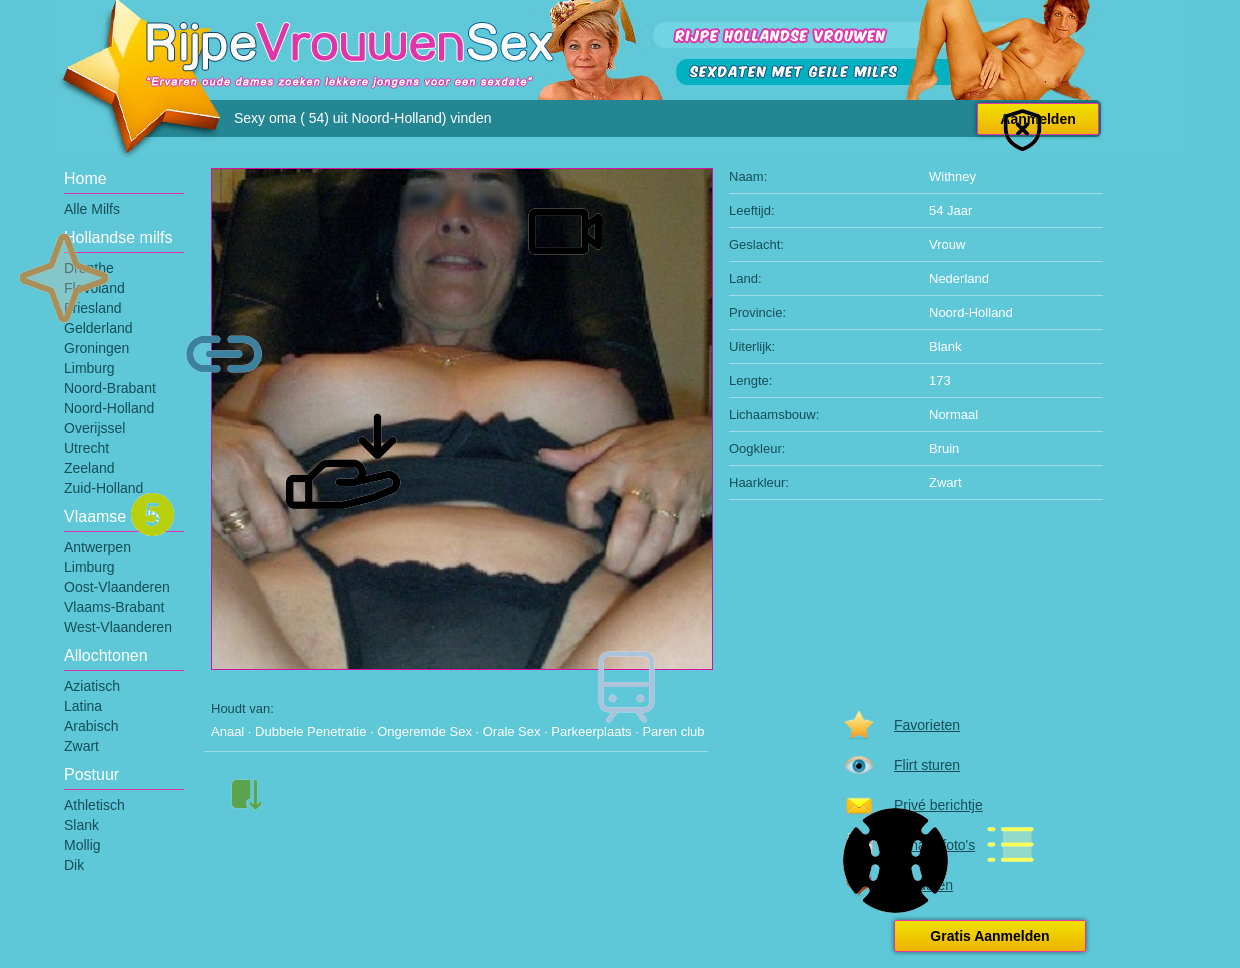 Image resolution: width=1240 pixels, height=968 pixels. I want to click on access train schedules or rail services, so click(626, 684).